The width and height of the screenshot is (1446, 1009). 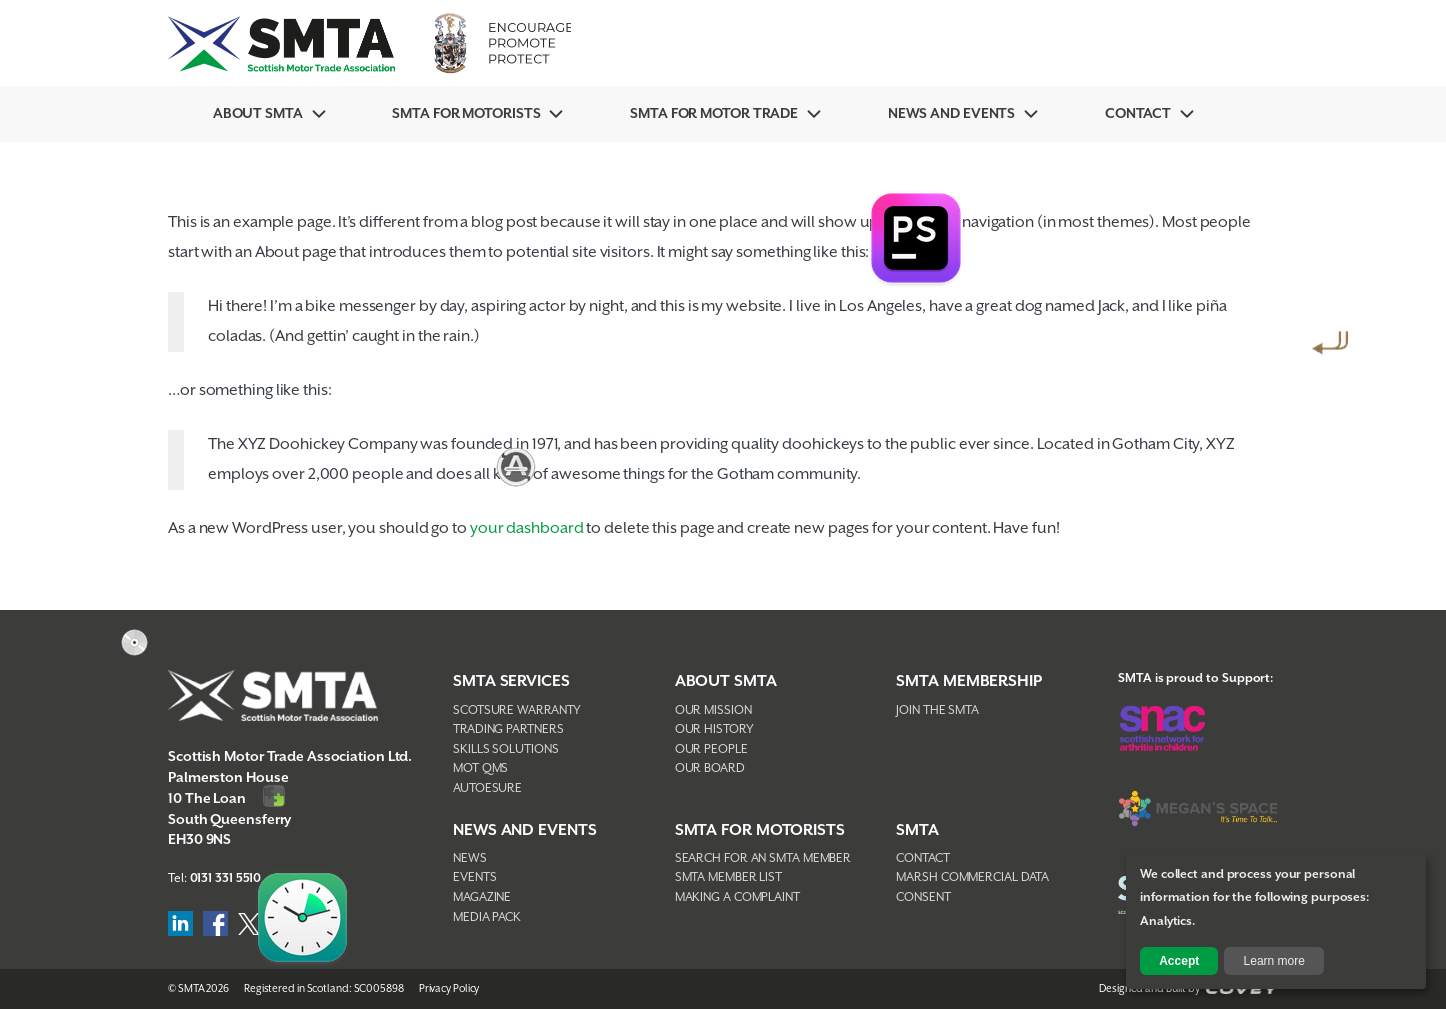 I want to click on reply to all recipients of an email, so click(x=1329, y=340).